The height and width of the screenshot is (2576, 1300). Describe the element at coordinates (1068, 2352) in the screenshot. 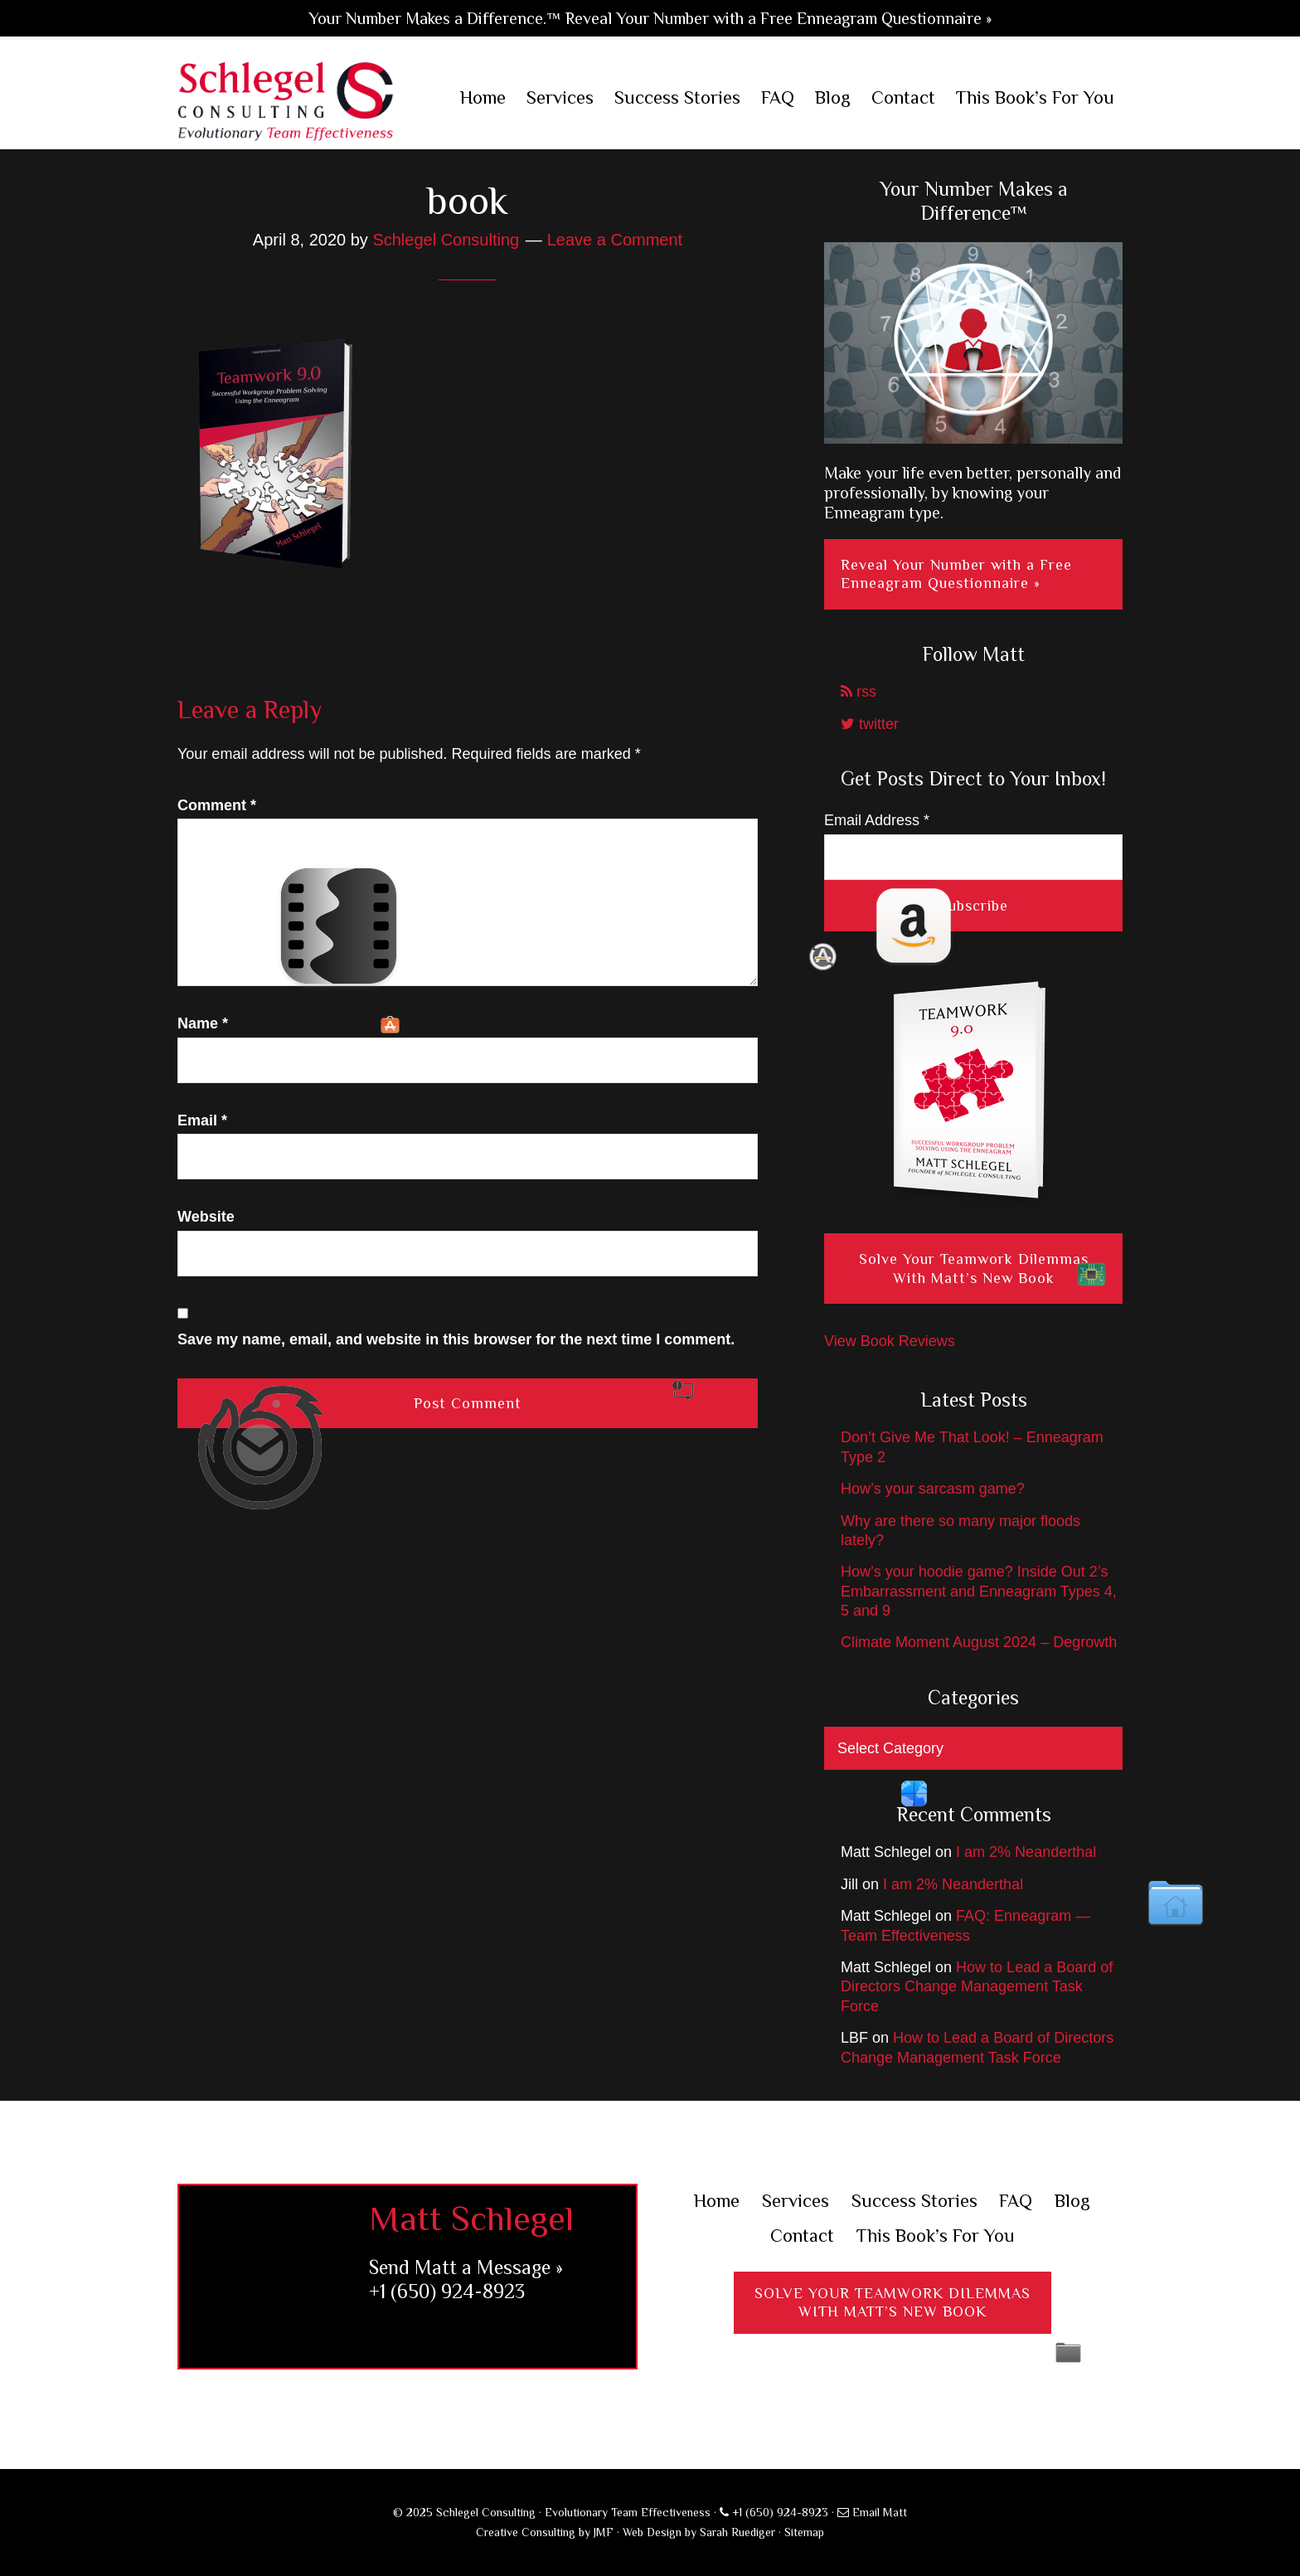

I see `open folder to view contents` at that location.